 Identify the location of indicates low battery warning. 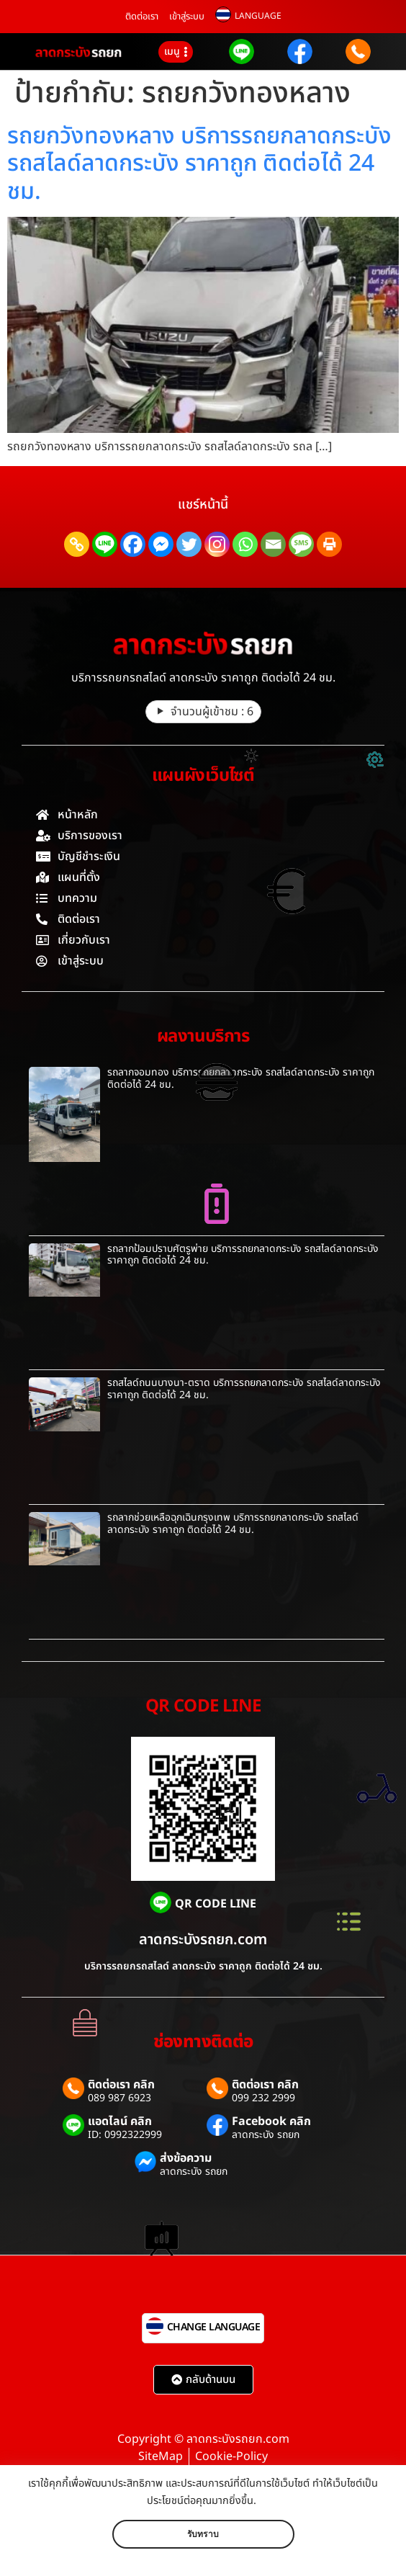
(217, 1204).